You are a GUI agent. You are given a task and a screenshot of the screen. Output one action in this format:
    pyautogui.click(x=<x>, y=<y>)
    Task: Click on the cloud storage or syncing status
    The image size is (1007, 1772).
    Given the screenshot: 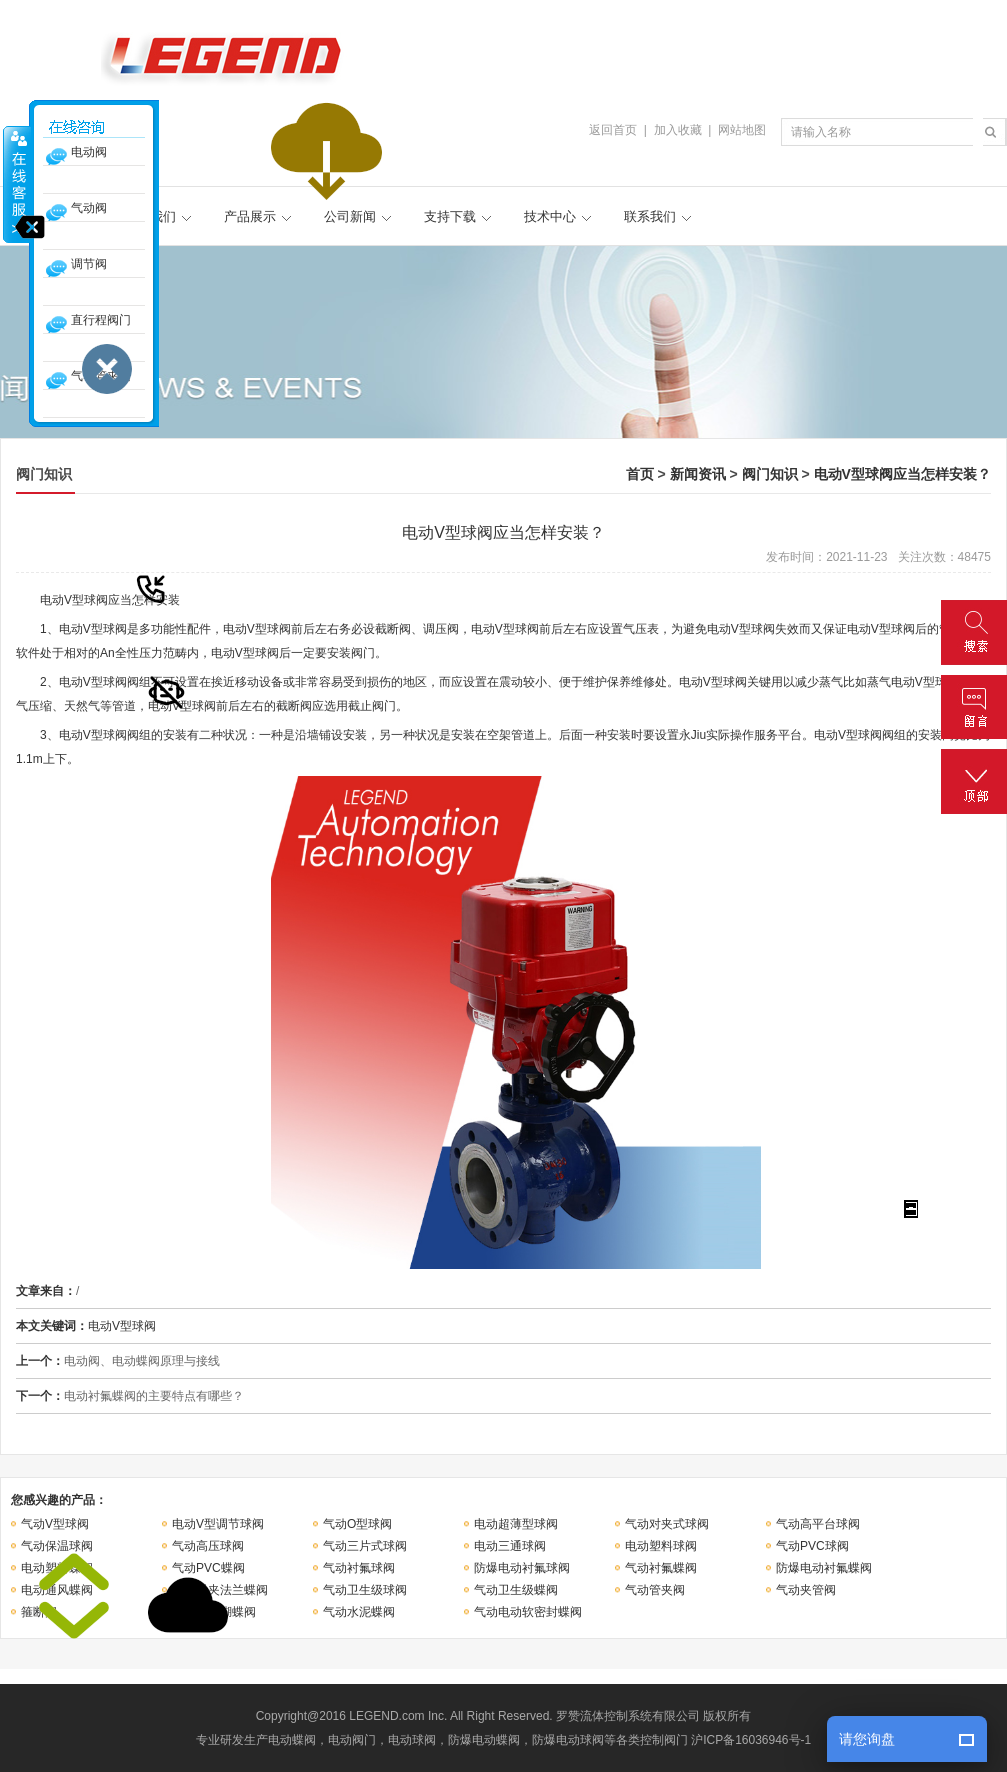 What is the action you would take?
    pyautogui.click(x=188, y=1605)
    